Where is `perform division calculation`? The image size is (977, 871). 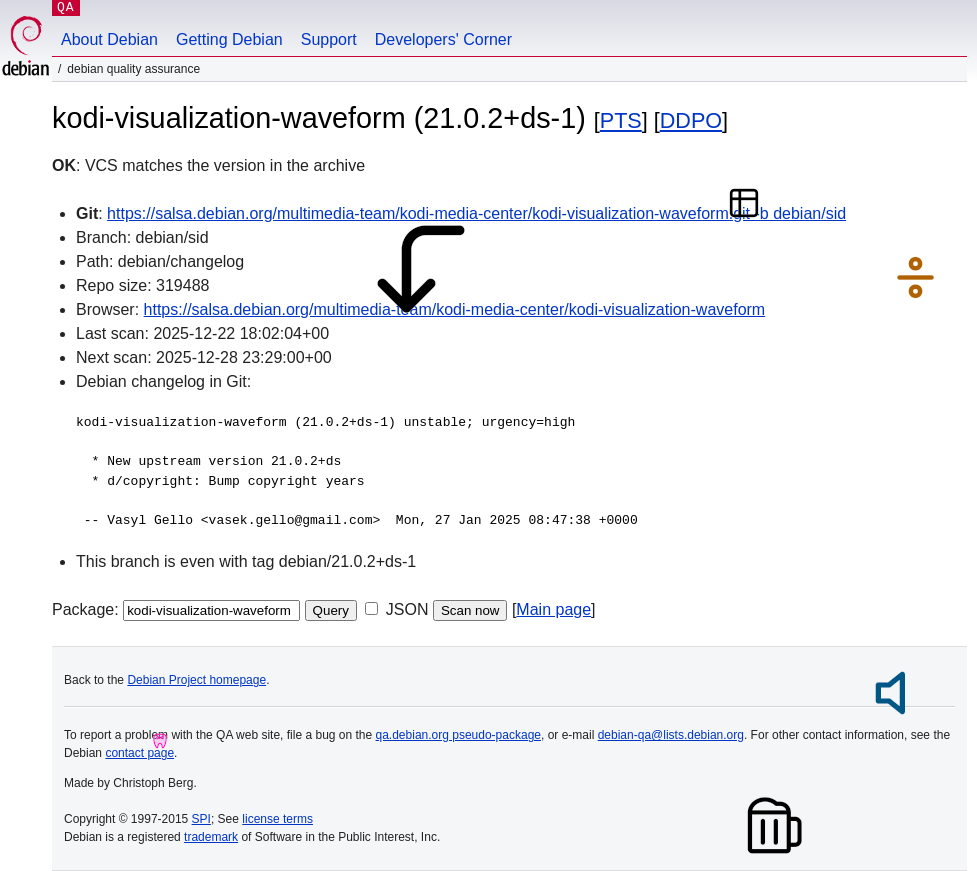 perform division calculation is located at coordinates (915, 277).